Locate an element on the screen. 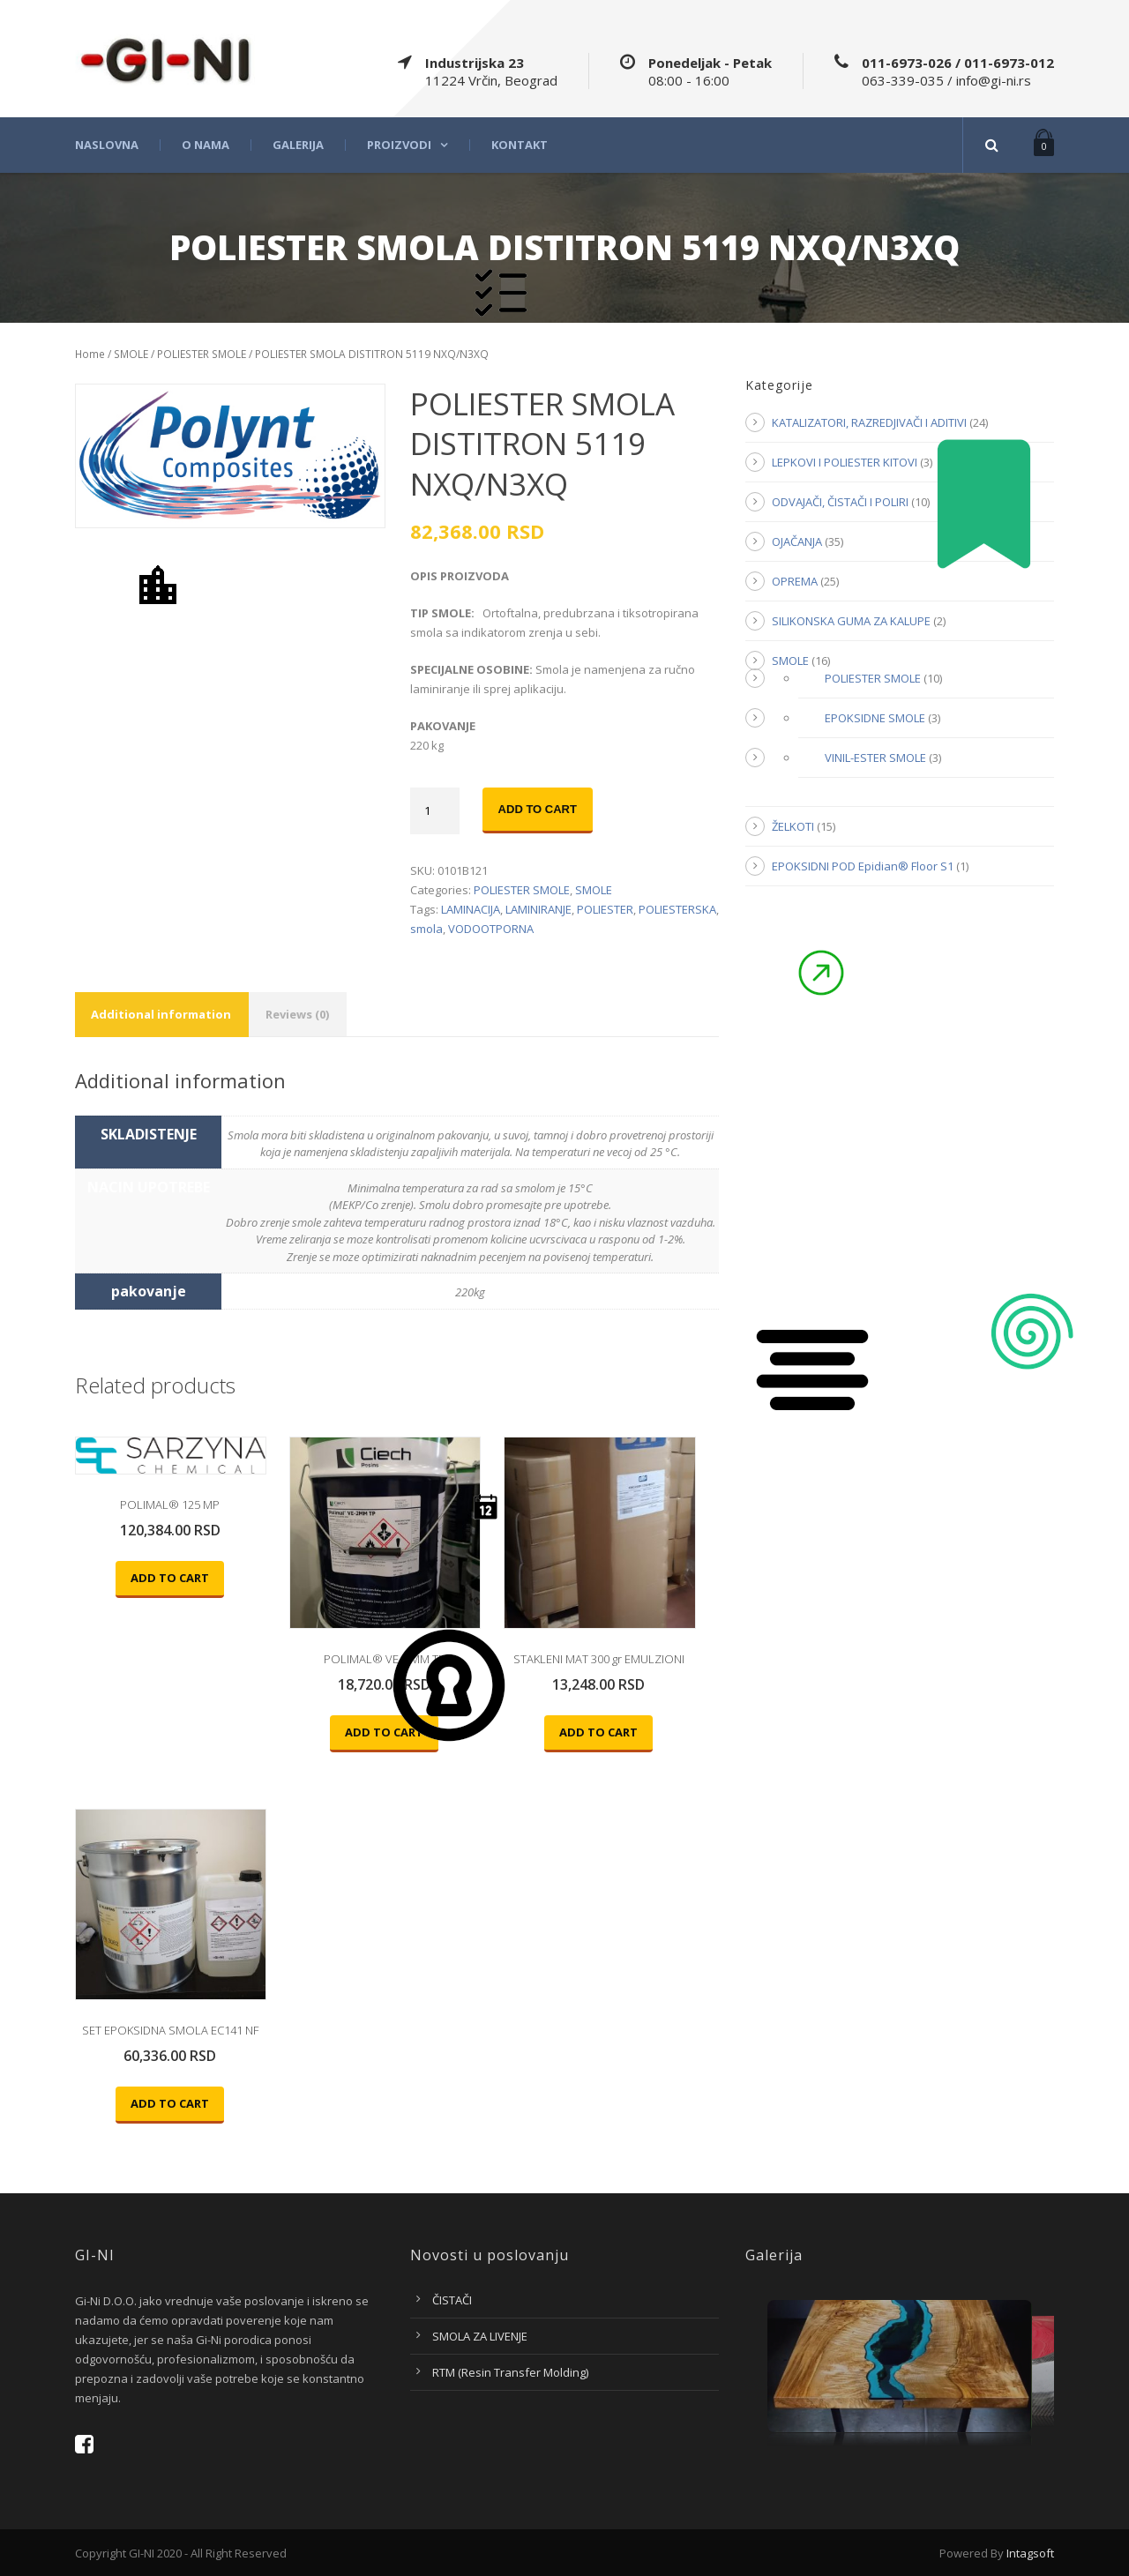  save item to bookmarks is located at coordinates (983, 501).